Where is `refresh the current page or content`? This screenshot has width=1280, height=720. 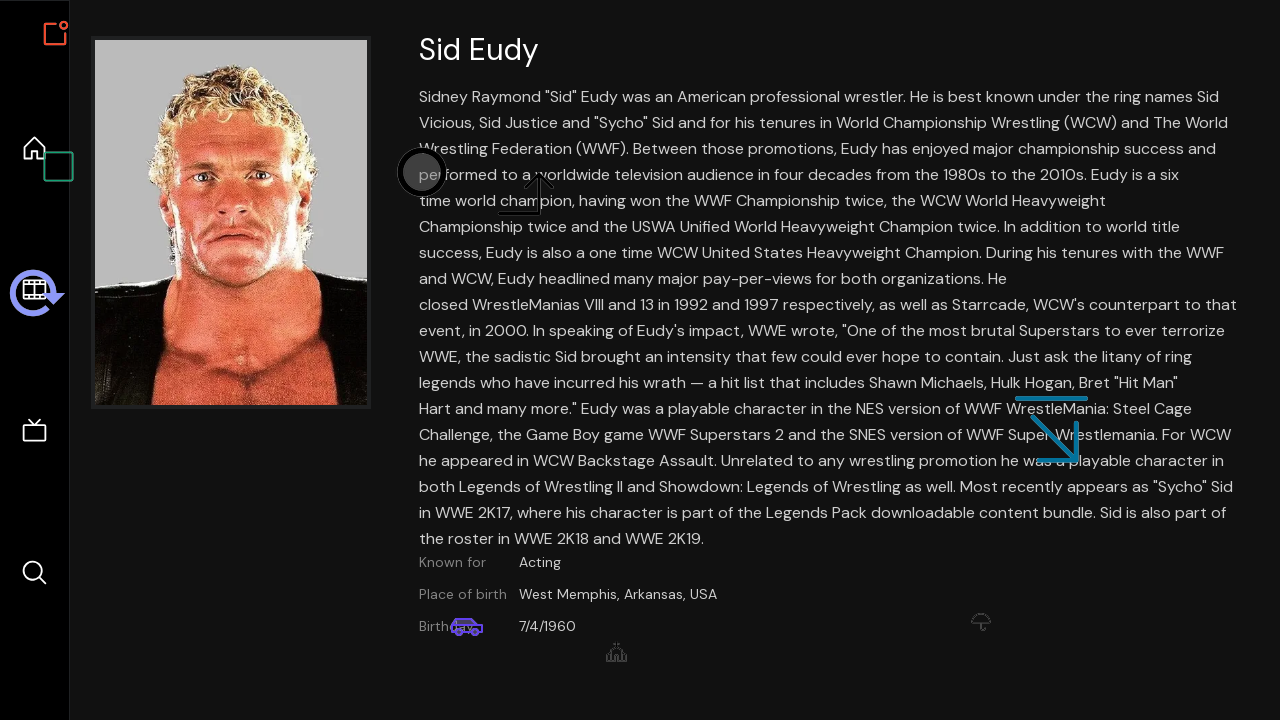
refresh the current page or content is located at coordinates (36, 293).